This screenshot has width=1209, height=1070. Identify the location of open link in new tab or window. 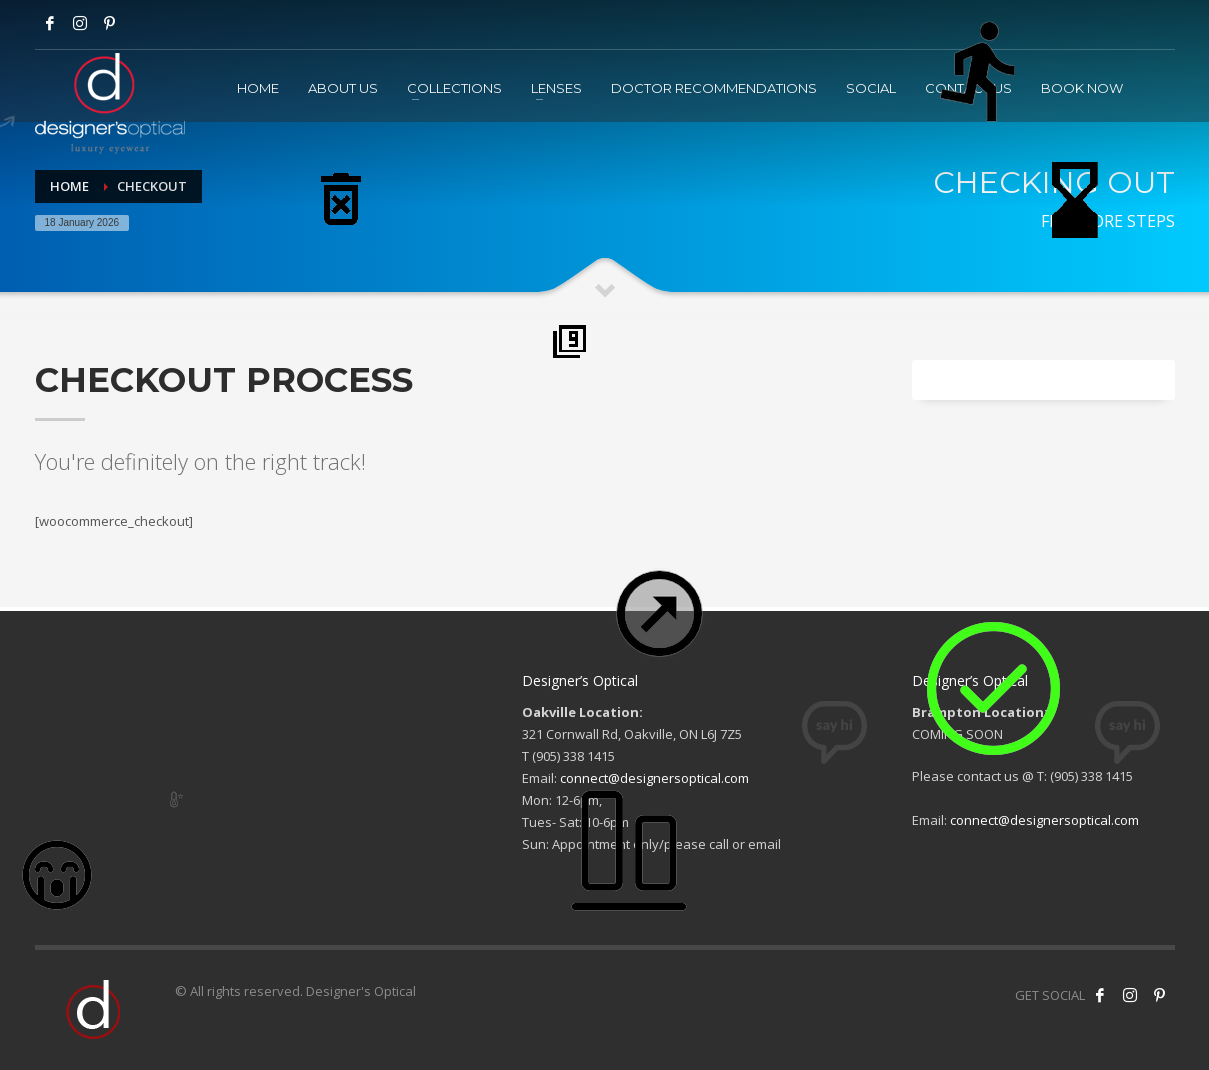
(659, 613).